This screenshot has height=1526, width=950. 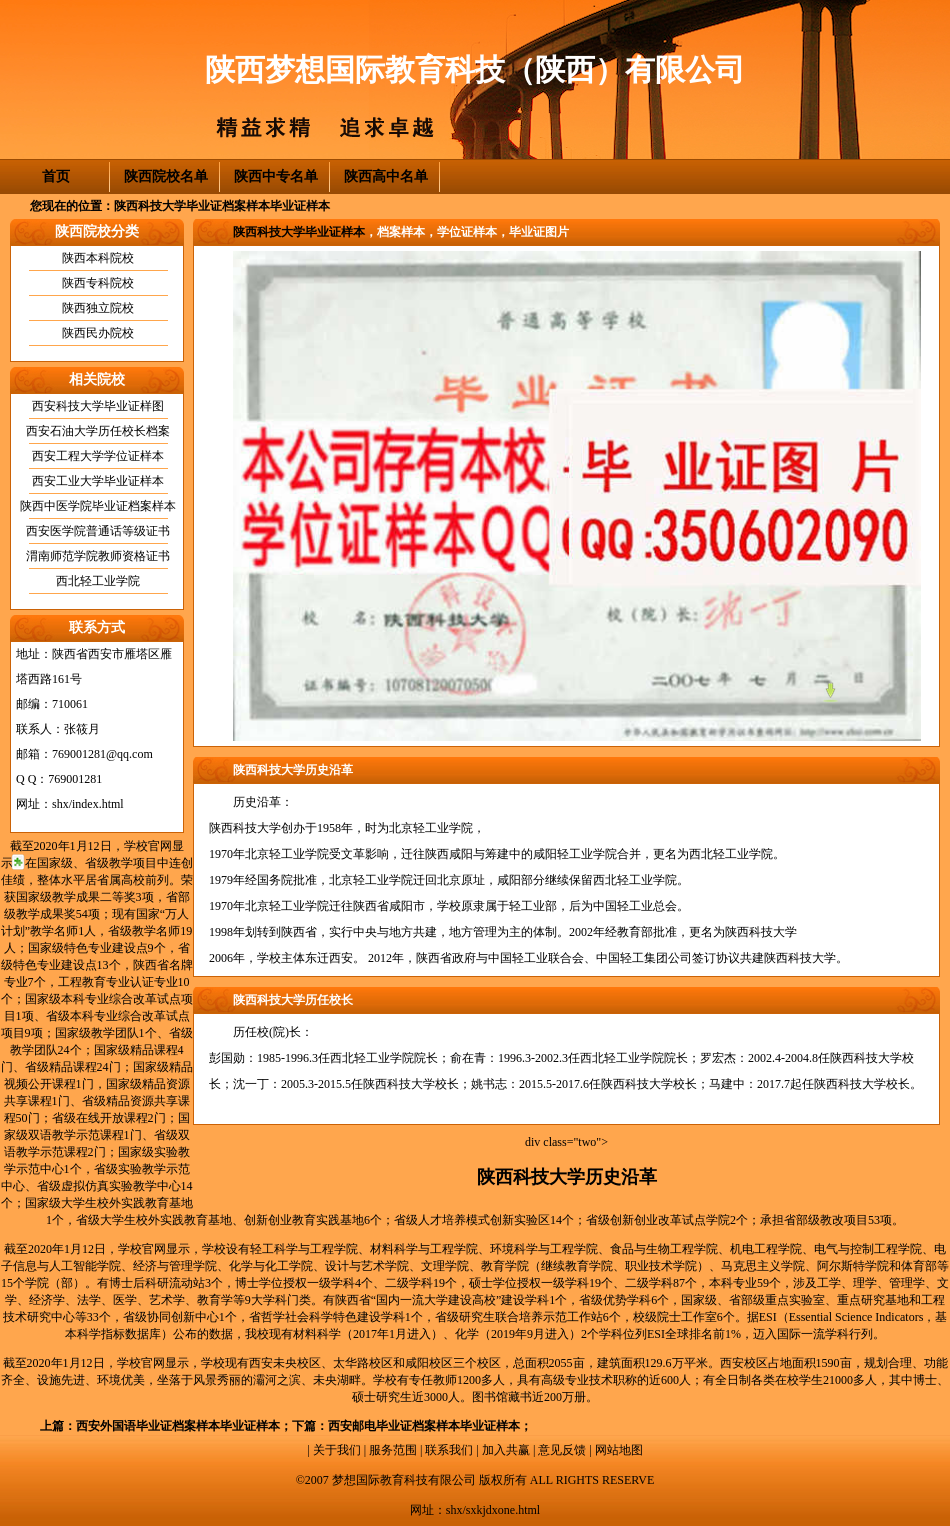 I want to click on save the current document, so click(x=830, y=690).